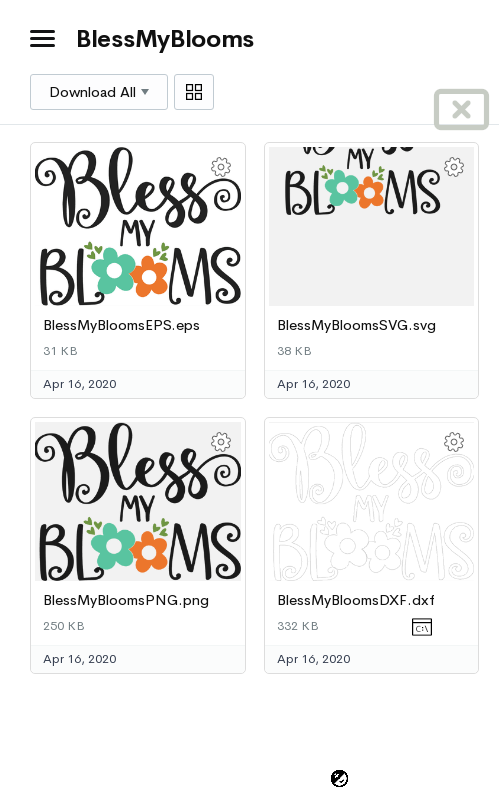 This screenshot has height=789, width=499. I want to click on indicates an unreliable or intermittent test result, so click(339, 778).